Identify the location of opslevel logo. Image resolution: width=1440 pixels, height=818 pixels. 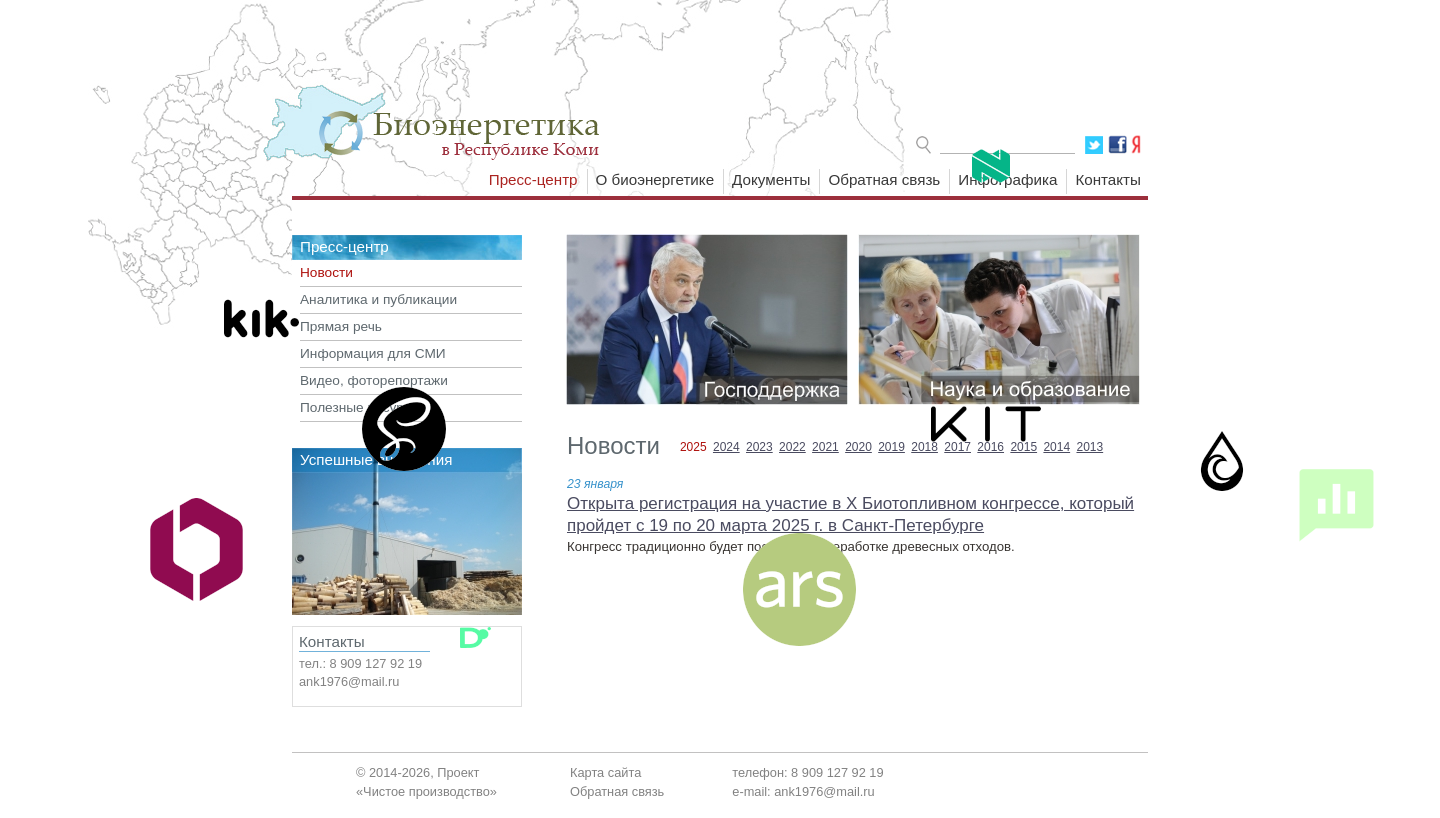
(196, 549).